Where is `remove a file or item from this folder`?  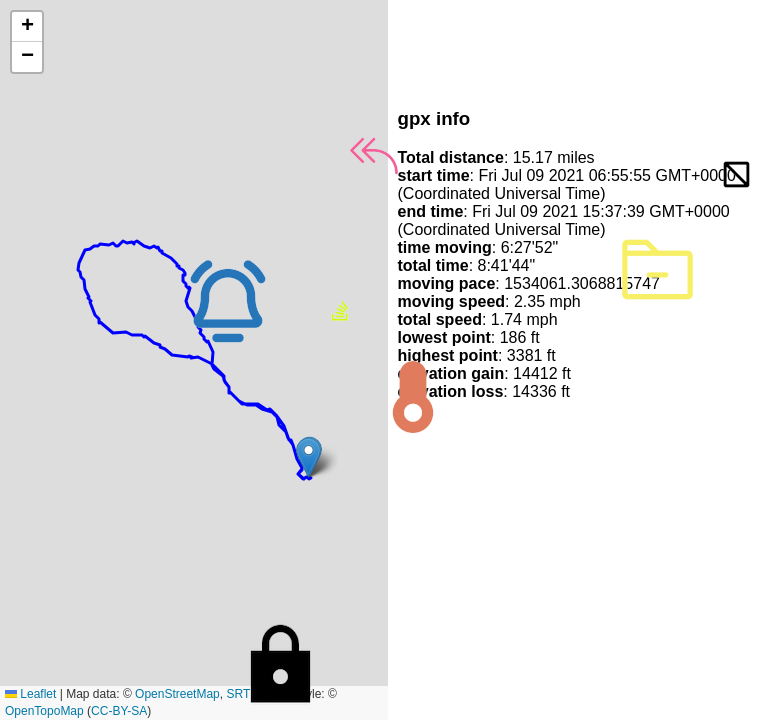 remove a file or item from this folder is located at coordinates (657, 269).